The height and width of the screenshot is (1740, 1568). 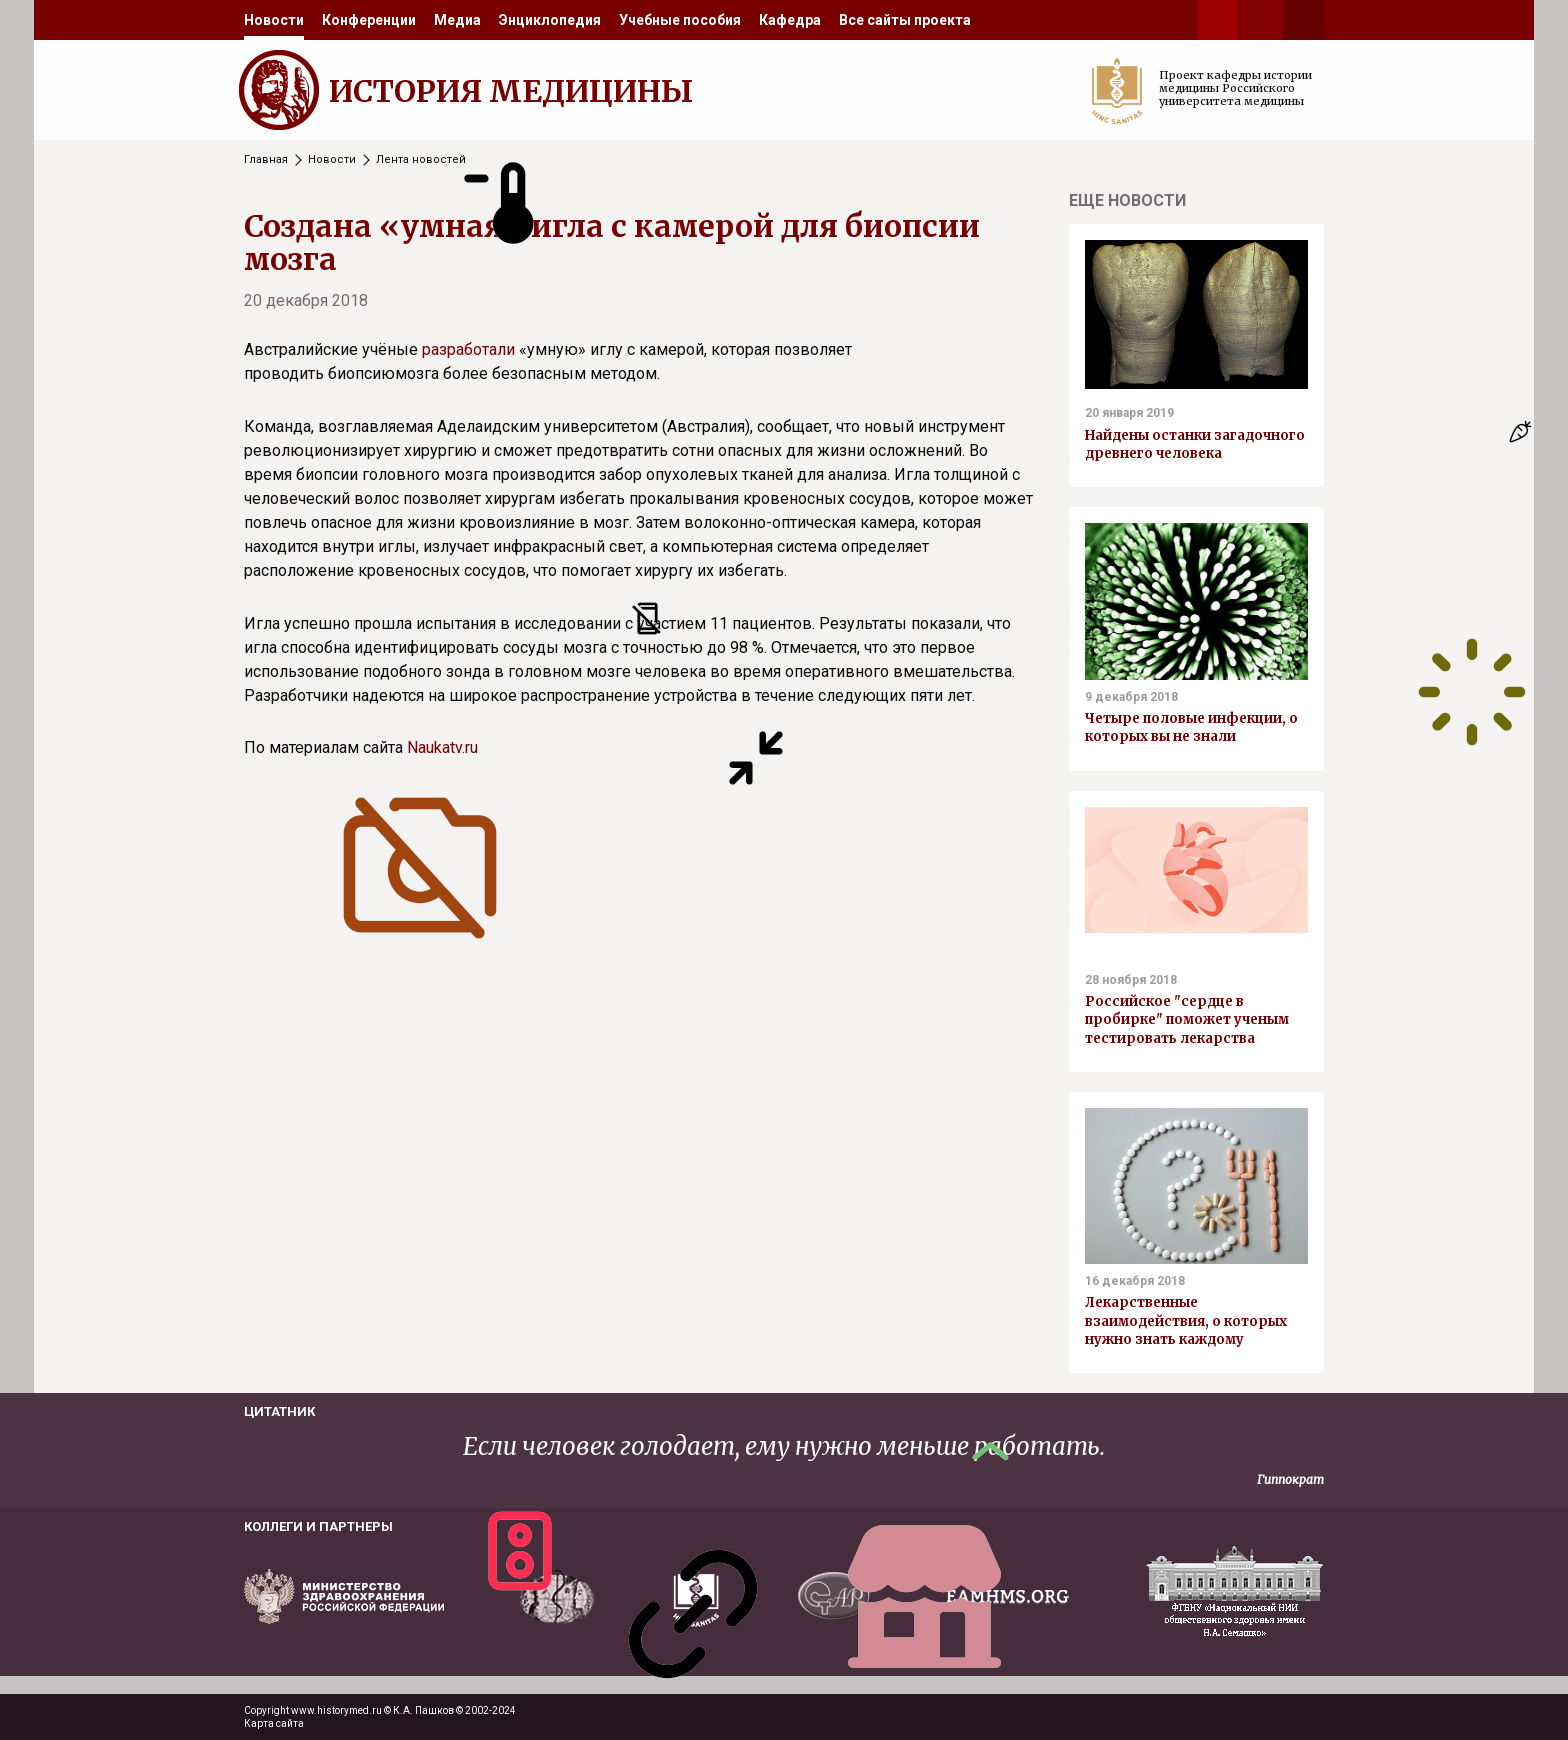 What do you see at coordinates (420, 868) in the screenshot?
I see `camera is disabled or turned off` at bounding box center [420, 868].